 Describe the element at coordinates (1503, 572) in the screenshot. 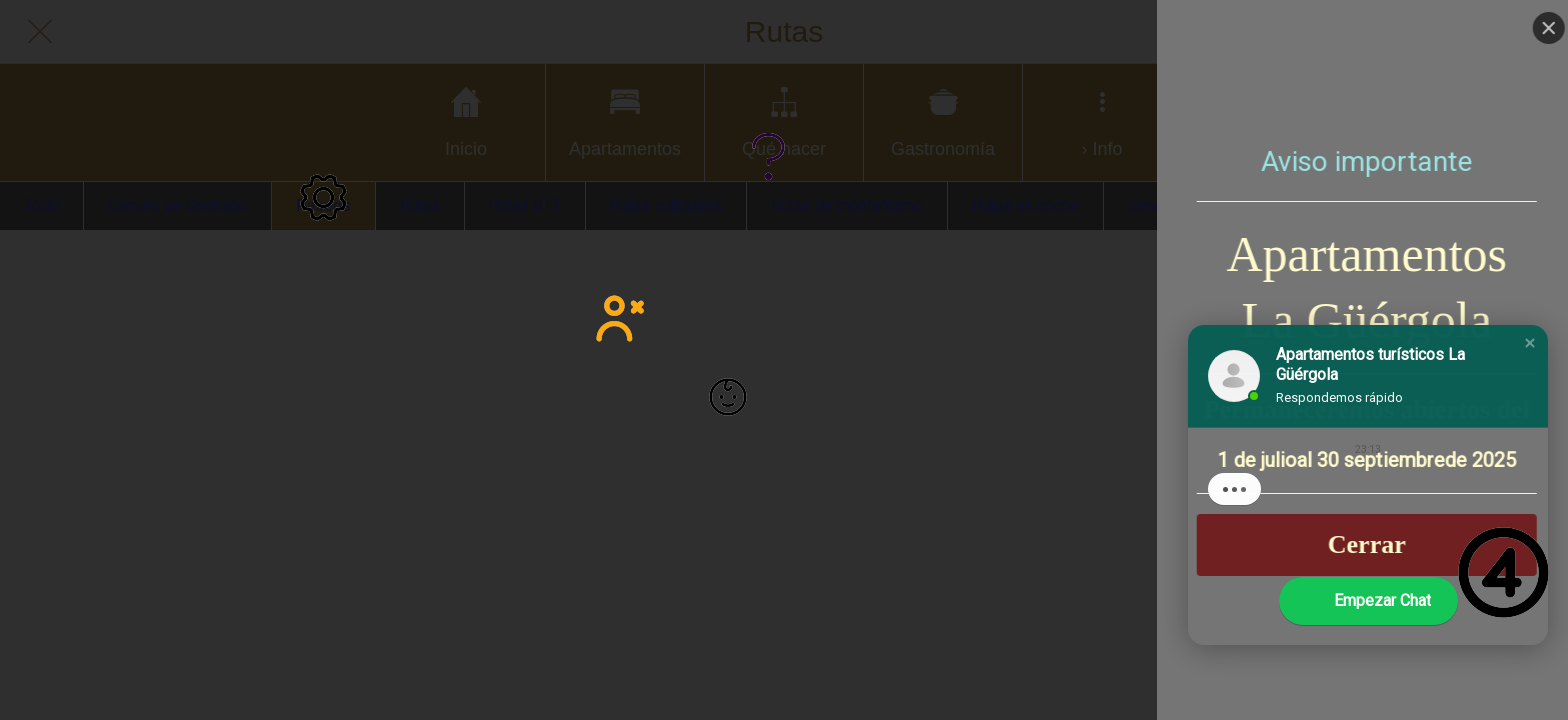

I see `indicates step four in a multi-step process` at that location.